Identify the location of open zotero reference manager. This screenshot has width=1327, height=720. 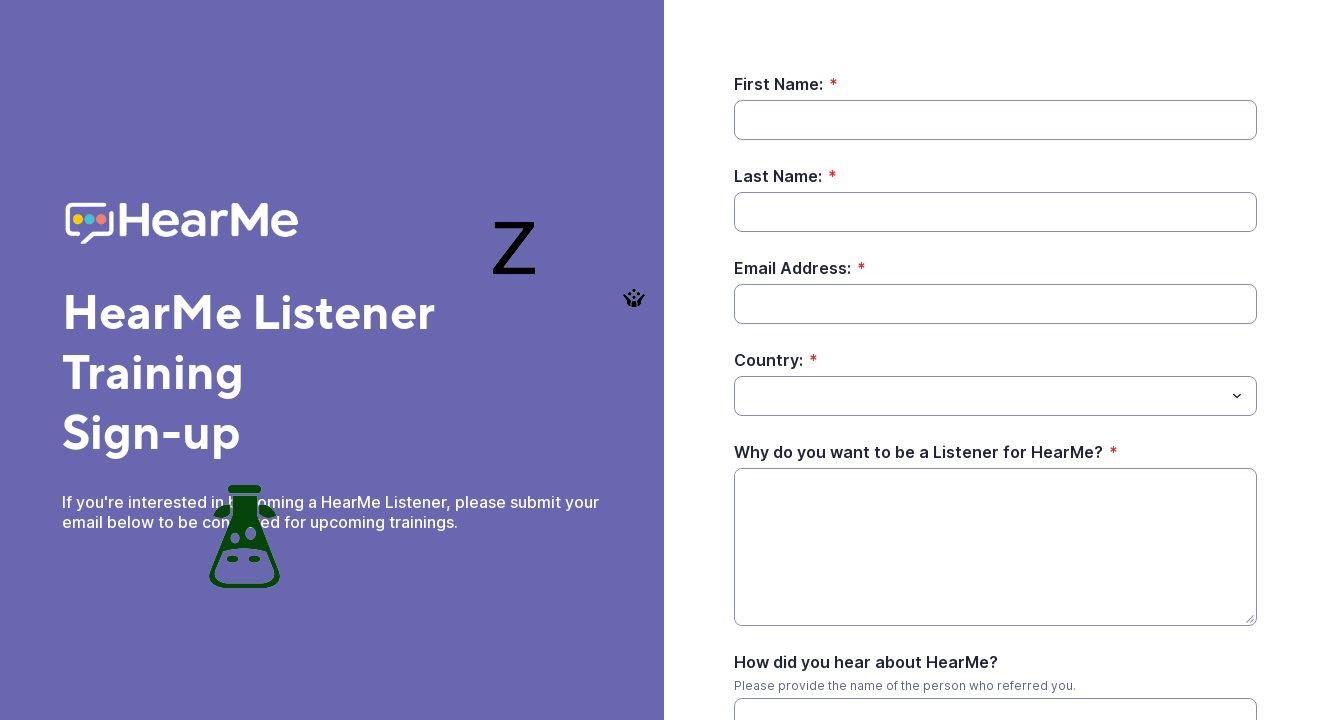
(514, 248).